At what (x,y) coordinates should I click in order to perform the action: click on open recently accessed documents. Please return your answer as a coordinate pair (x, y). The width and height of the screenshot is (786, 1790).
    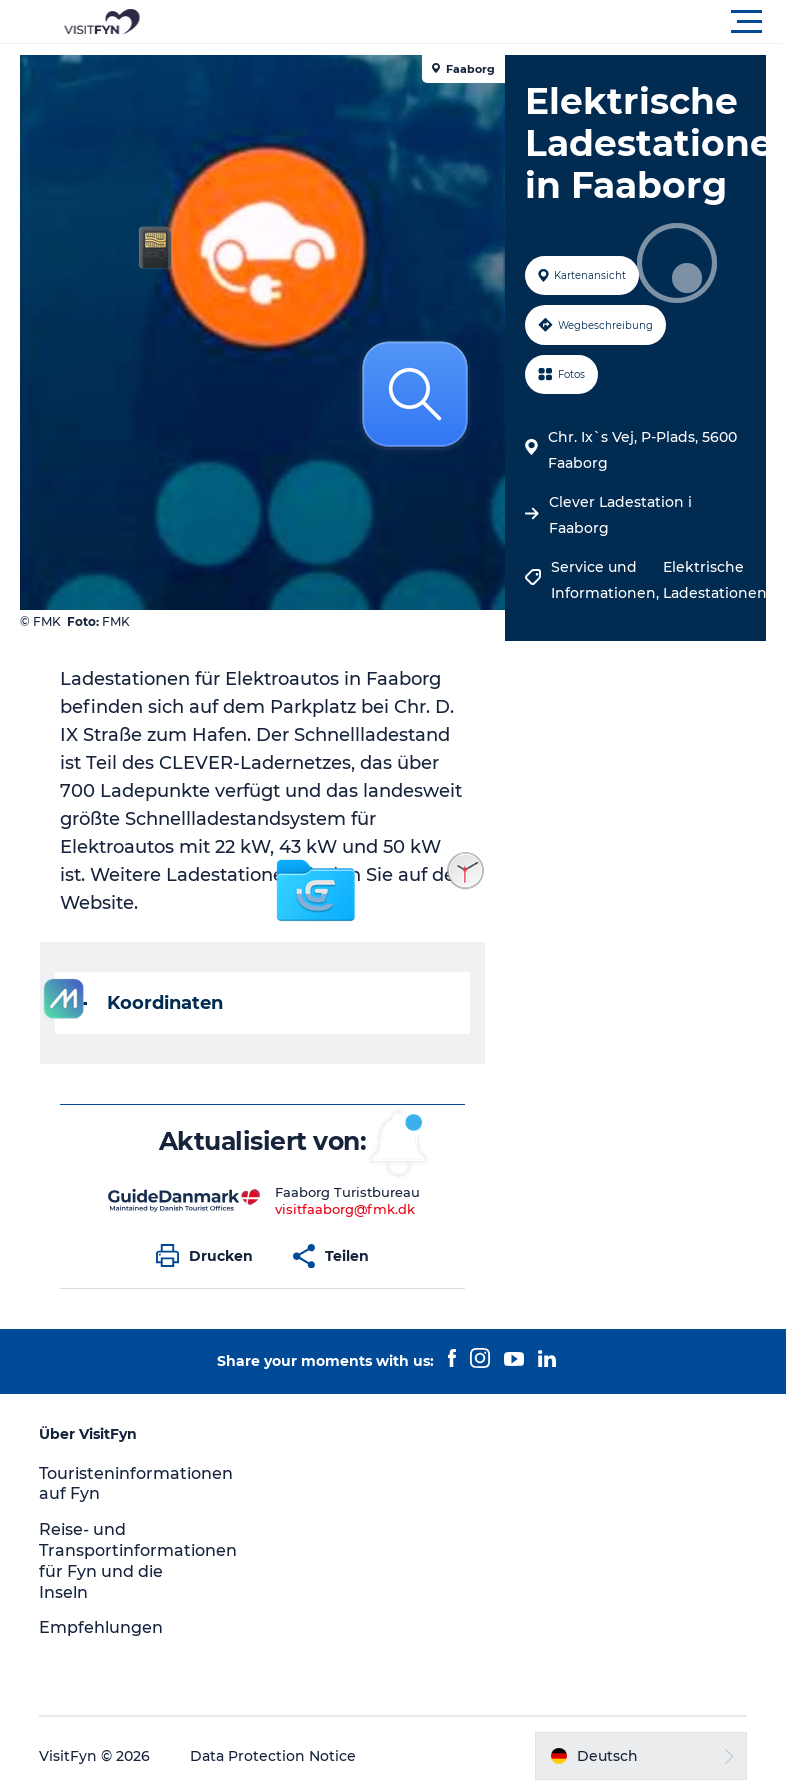
    Looking at the image, I should click on (465, 870).